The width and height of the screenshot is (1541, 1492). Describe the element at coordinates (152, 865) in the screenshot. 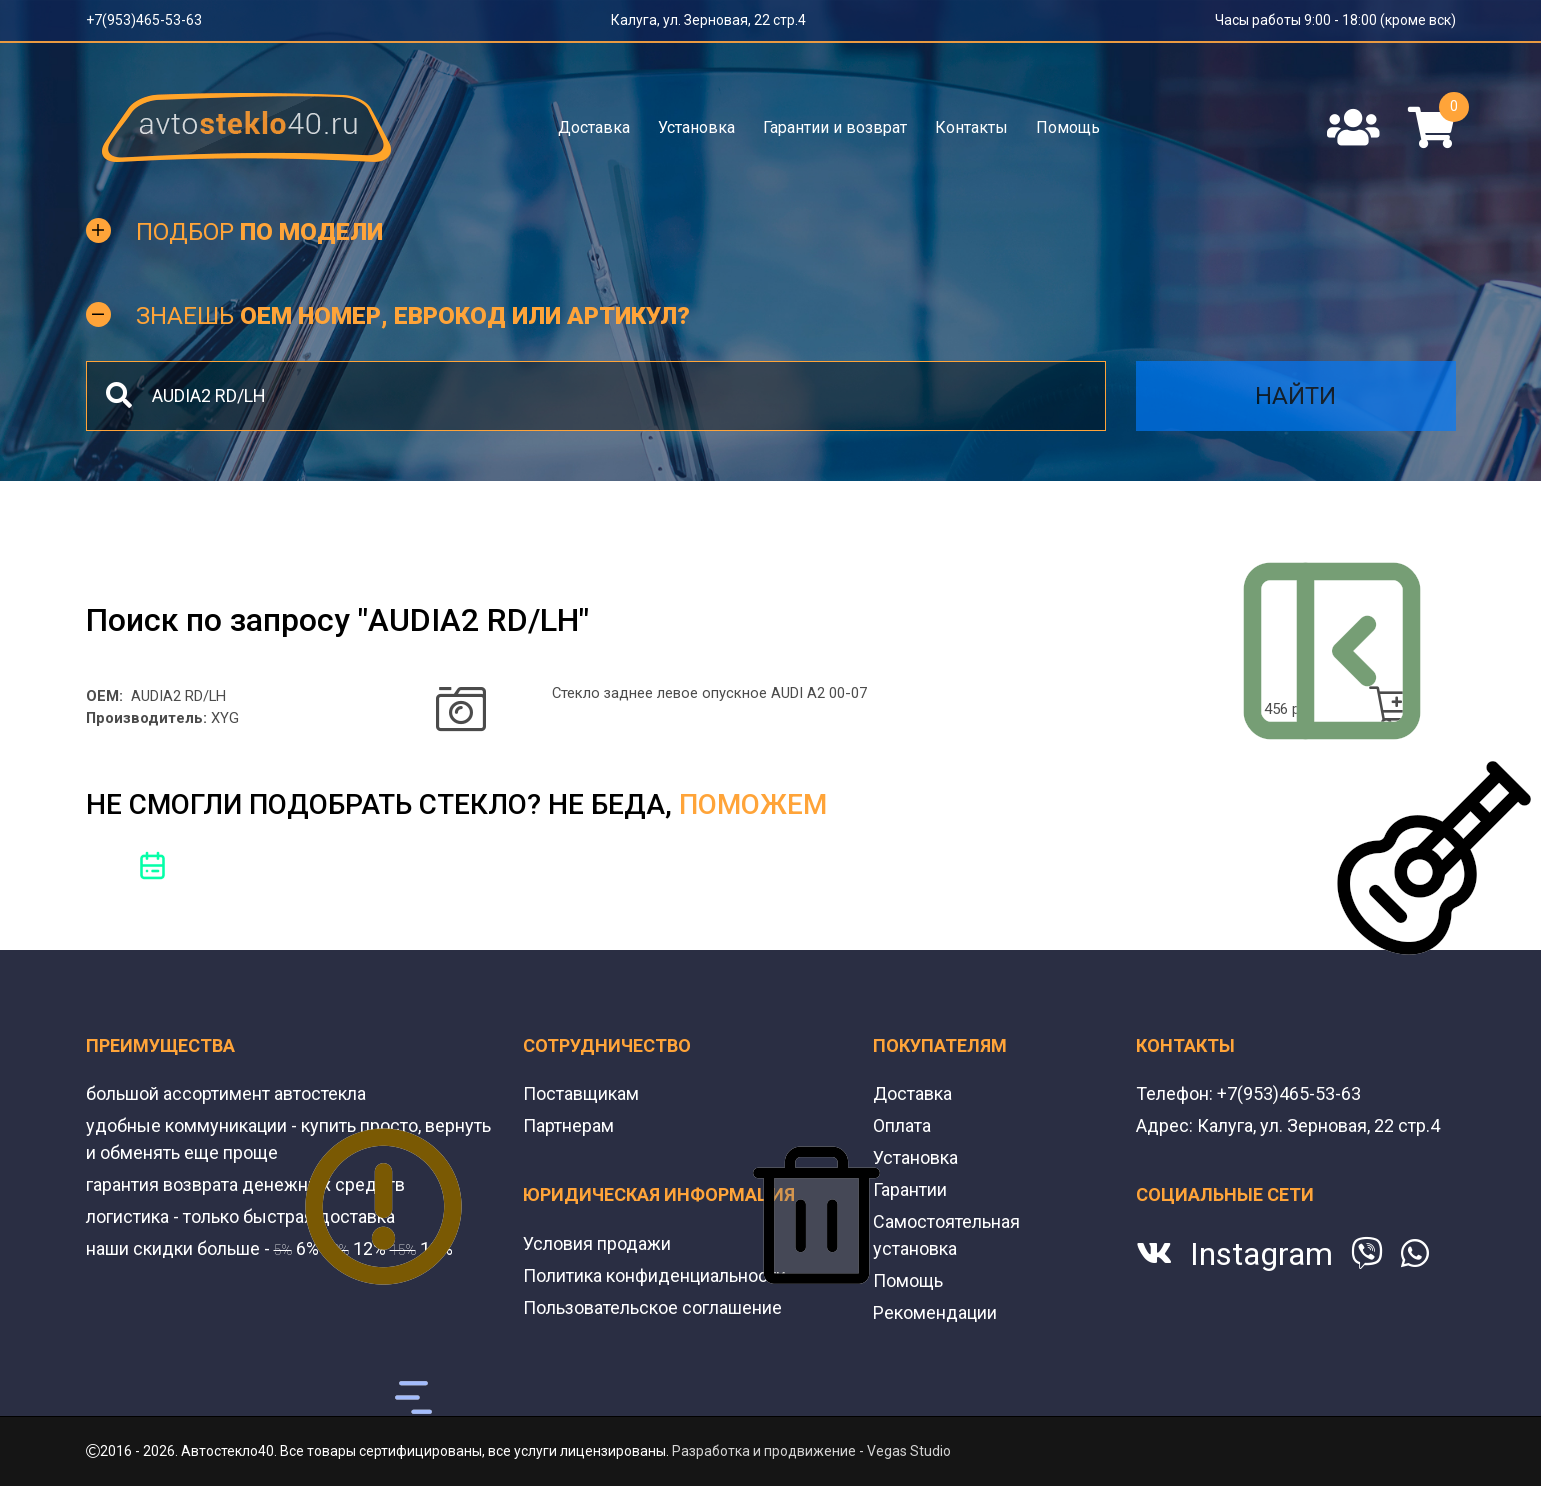

I see `open calendar or date picker` at that location.